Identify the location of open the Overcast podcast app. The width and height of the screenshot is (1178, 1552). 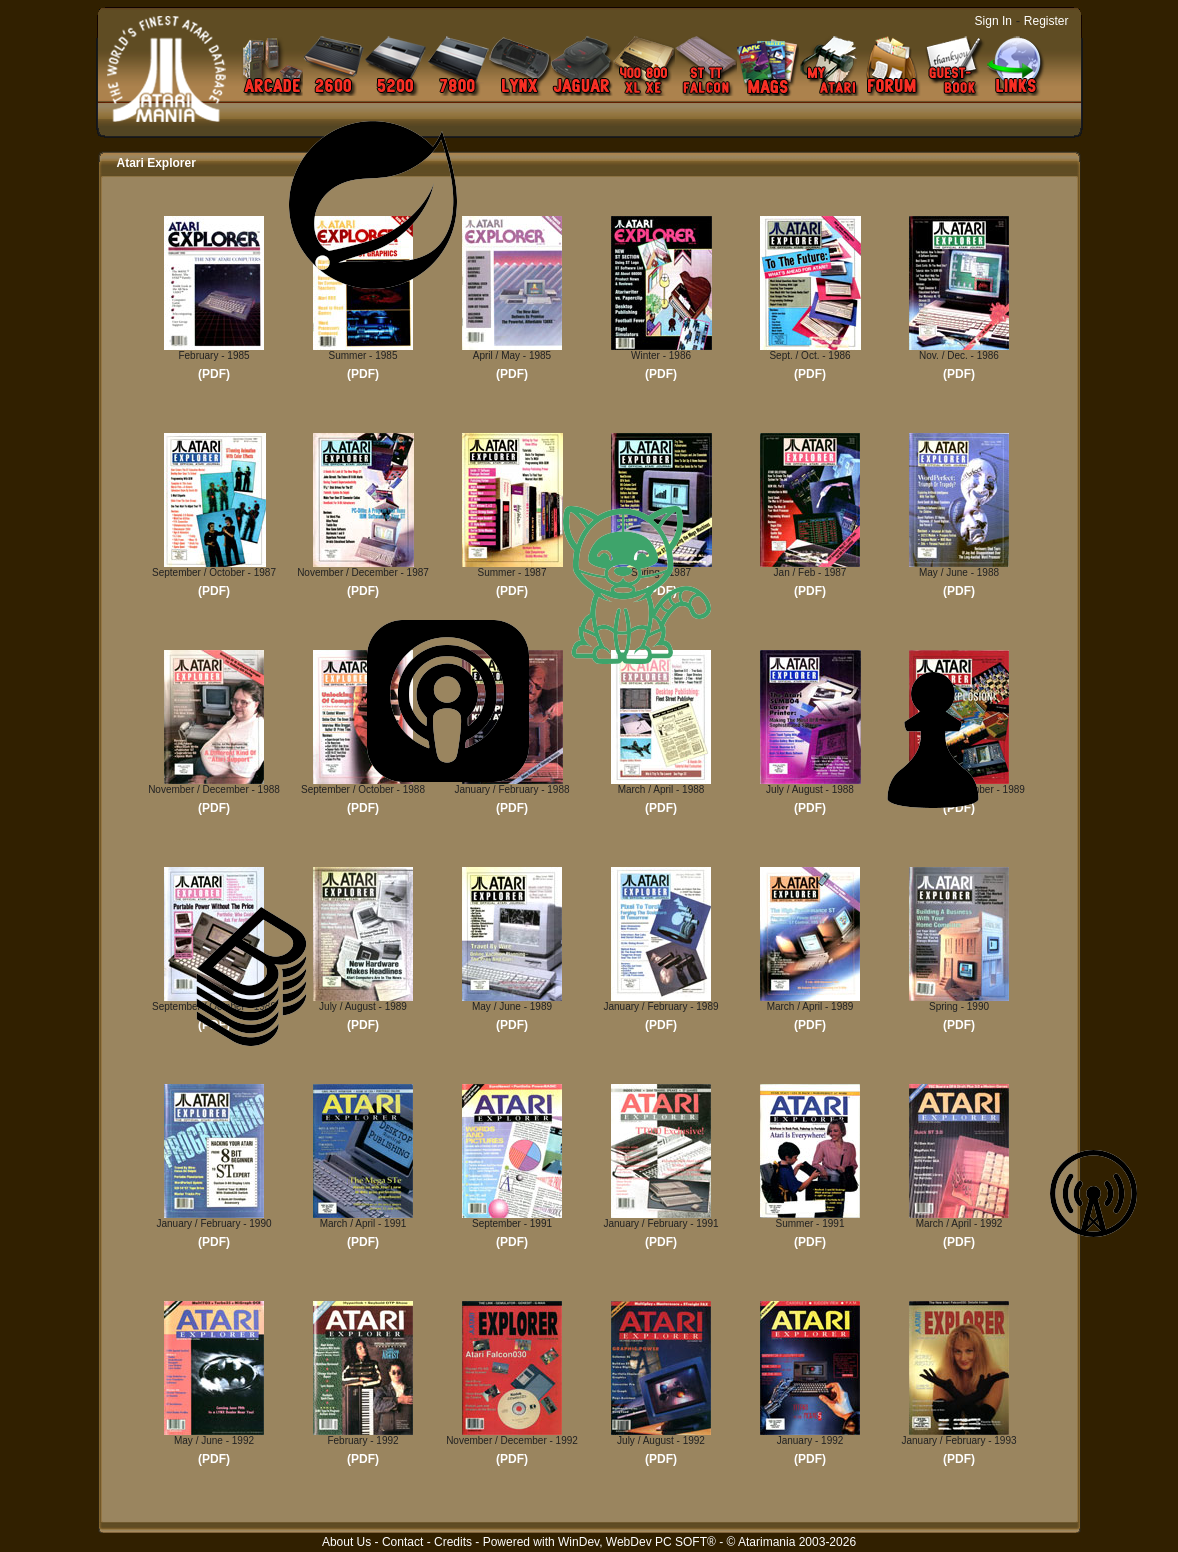
(1093, 1193).